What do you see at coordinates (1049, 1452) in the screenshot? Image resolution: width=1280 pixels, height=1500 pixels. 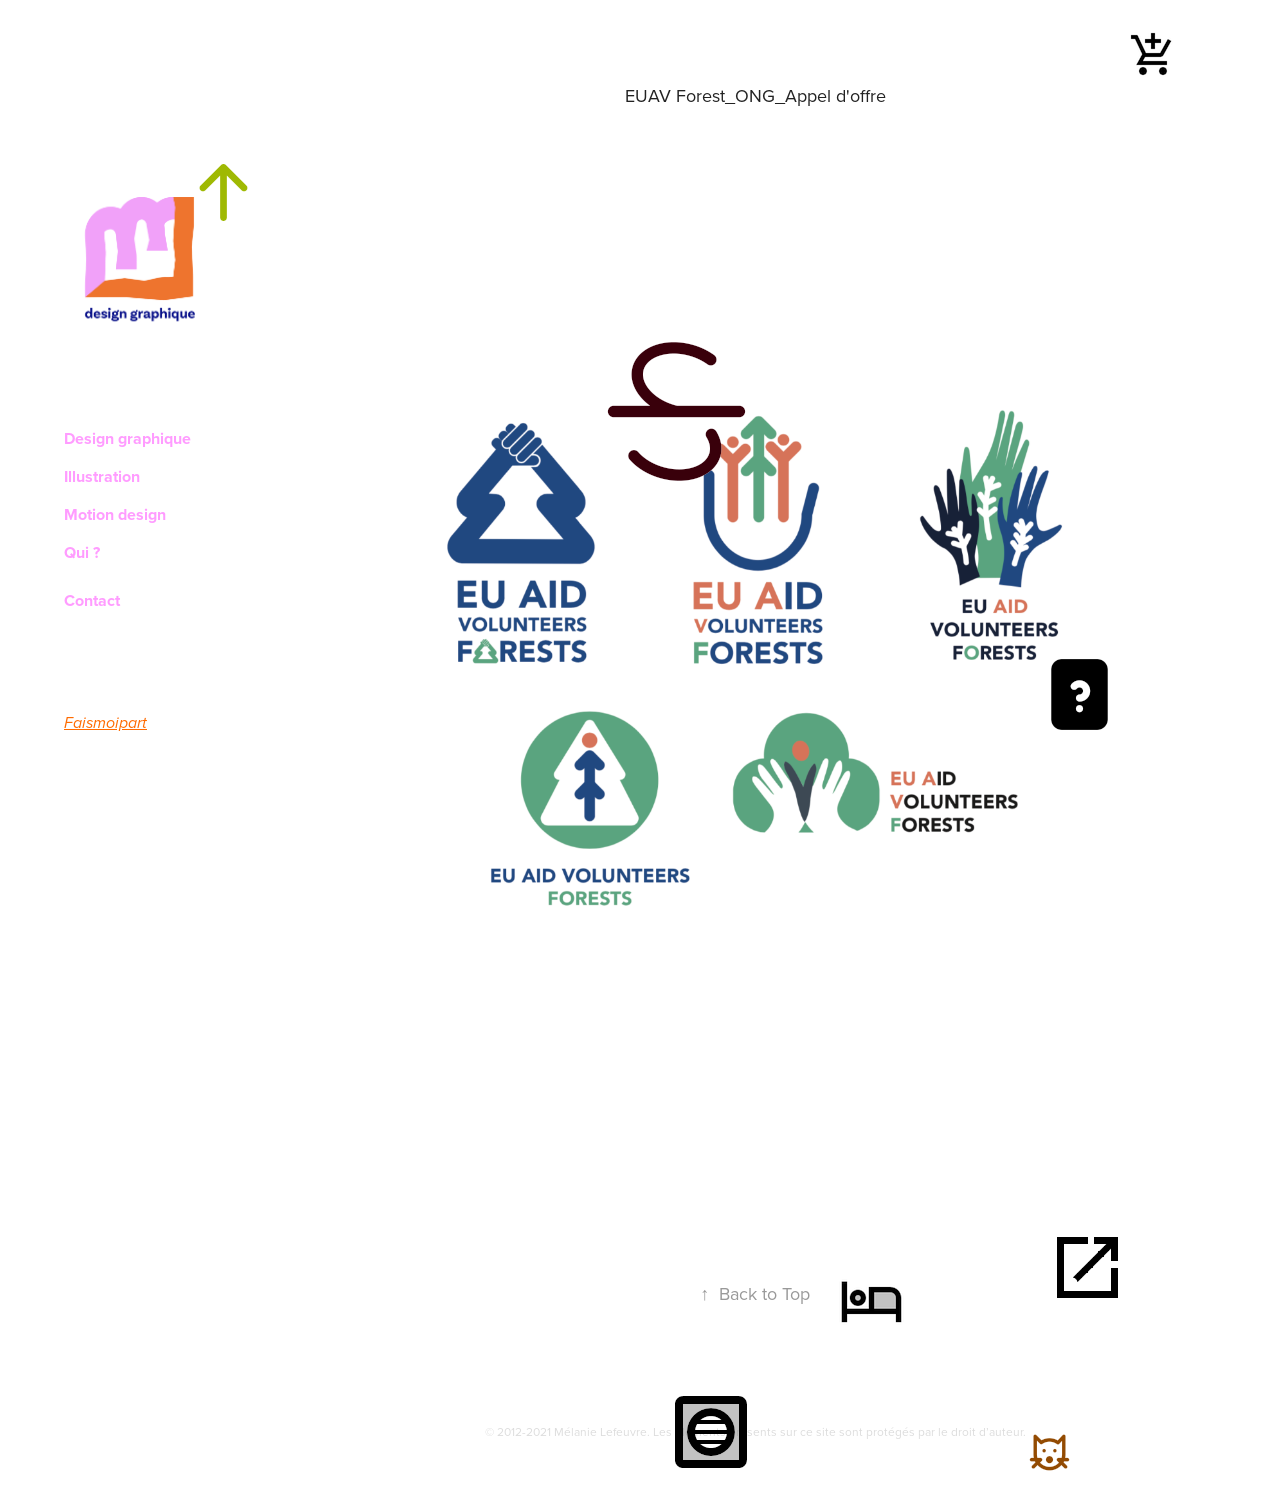 I see `view pet or animal-related content` at bounding box center [1049, 1452].